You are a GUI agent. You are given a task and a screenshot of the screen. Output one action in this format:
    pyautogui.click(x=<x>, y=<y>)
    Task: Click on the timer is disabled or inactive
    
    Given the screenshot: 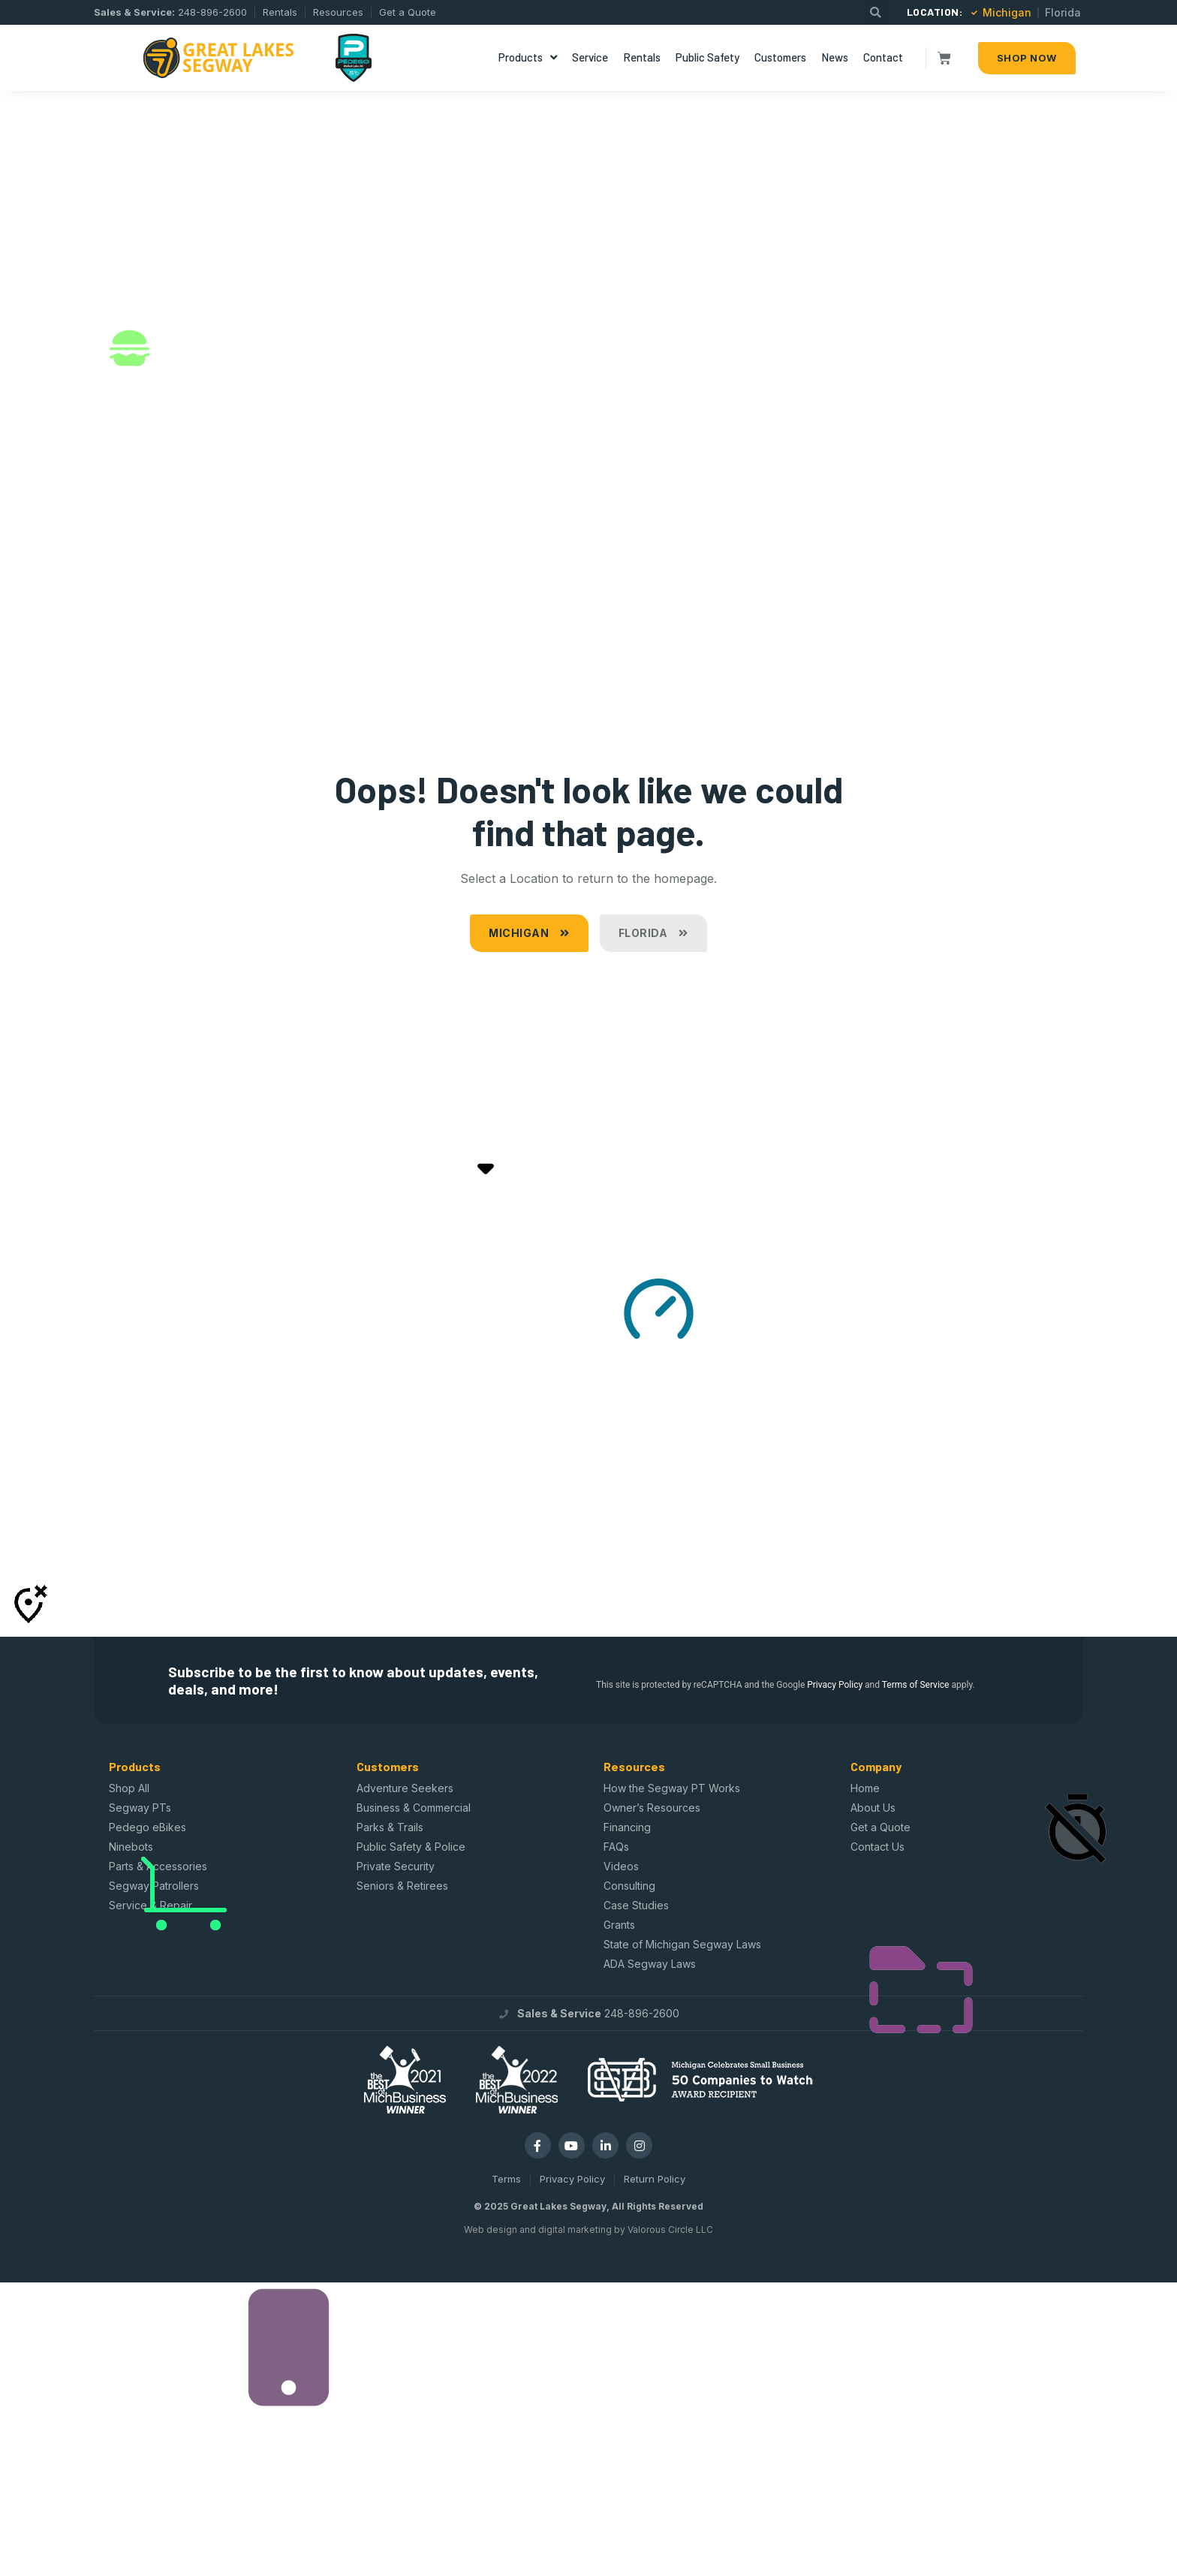 What is the action you would take?
    pyautogui.click(x=1077, y=1828)
    